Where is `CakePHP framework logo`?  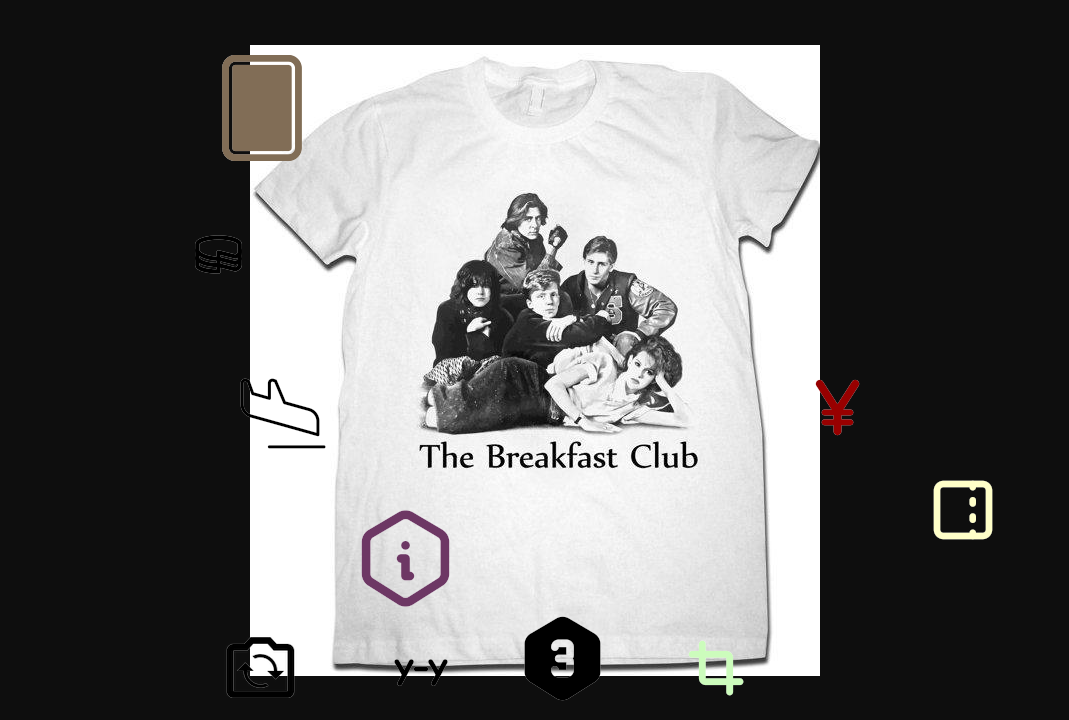
CakePHP framework logo is located at coordinates (218, 254).